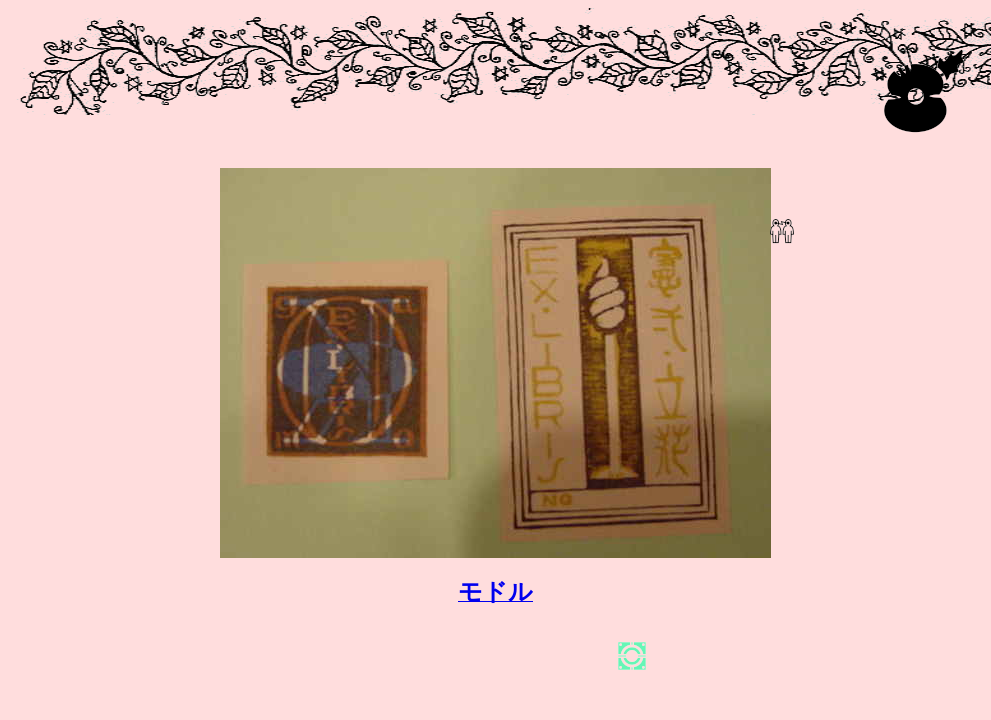  What do you see at coordinates (632, 656) in the screenshot?
I see `center or focus on a target` at bounding box center [632, 656].